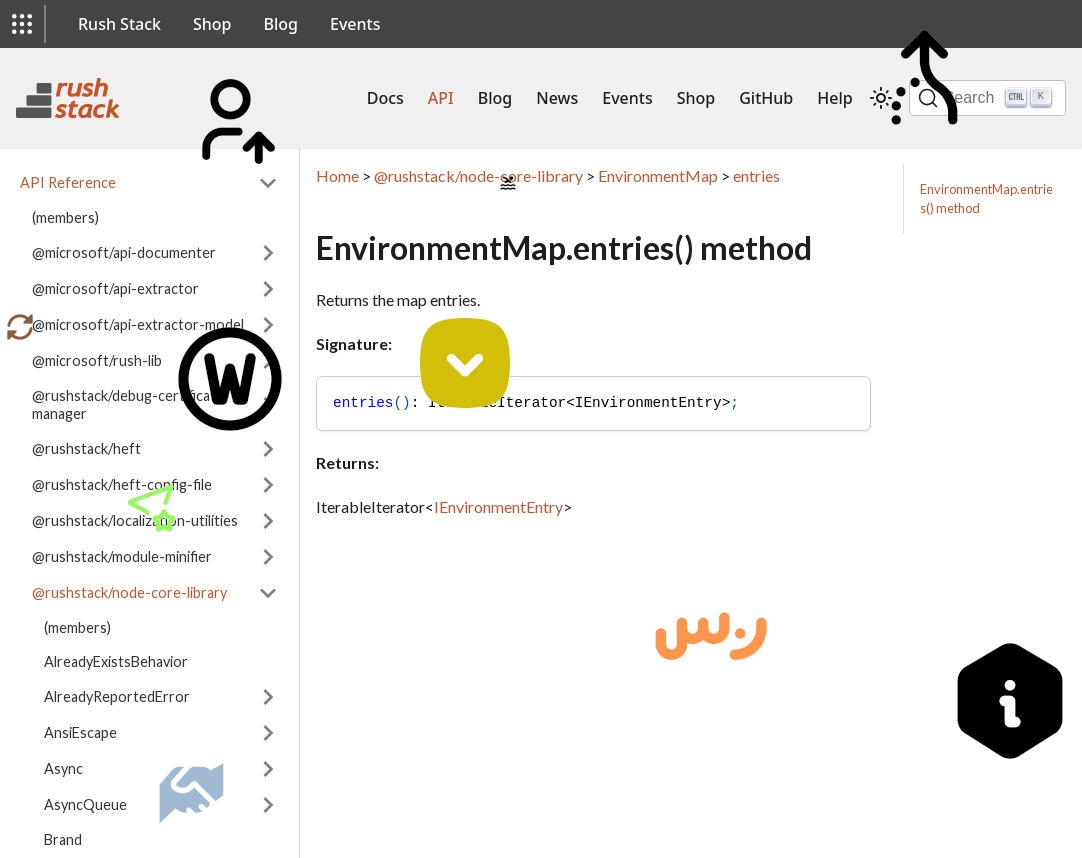 The image size is (1082, 858). What do you see at coordinates (151, 507) in the screenshot?
I see `mark a location as favorite` at bounding box center [151, 507].